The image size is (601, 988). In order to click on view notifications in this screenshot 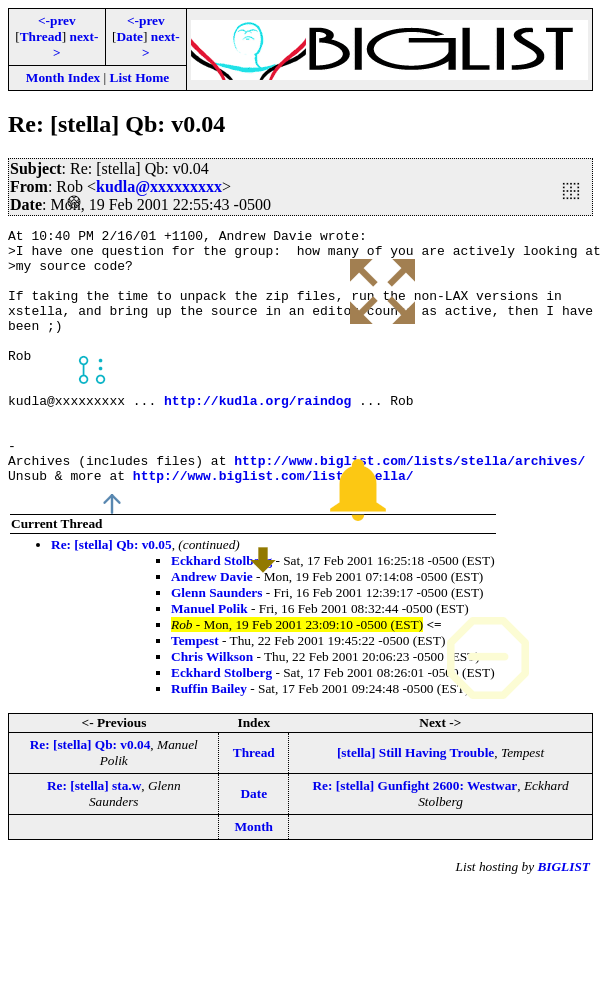, I will do `click(358, 490)`.